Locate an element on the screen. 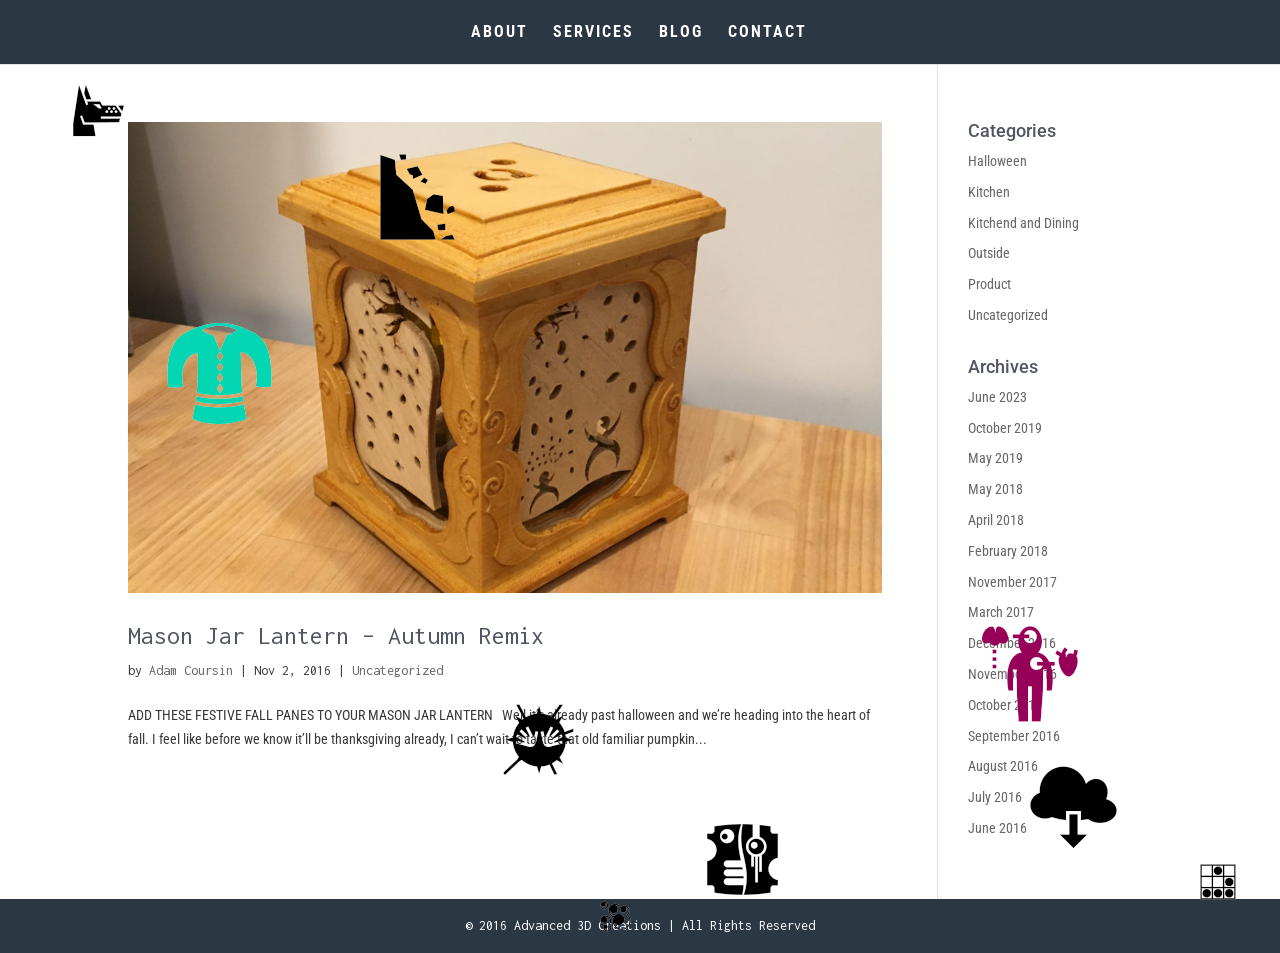 This screenshot has height=953, width=1280. download file from cloud storage is located at coordinates (1073, 807).